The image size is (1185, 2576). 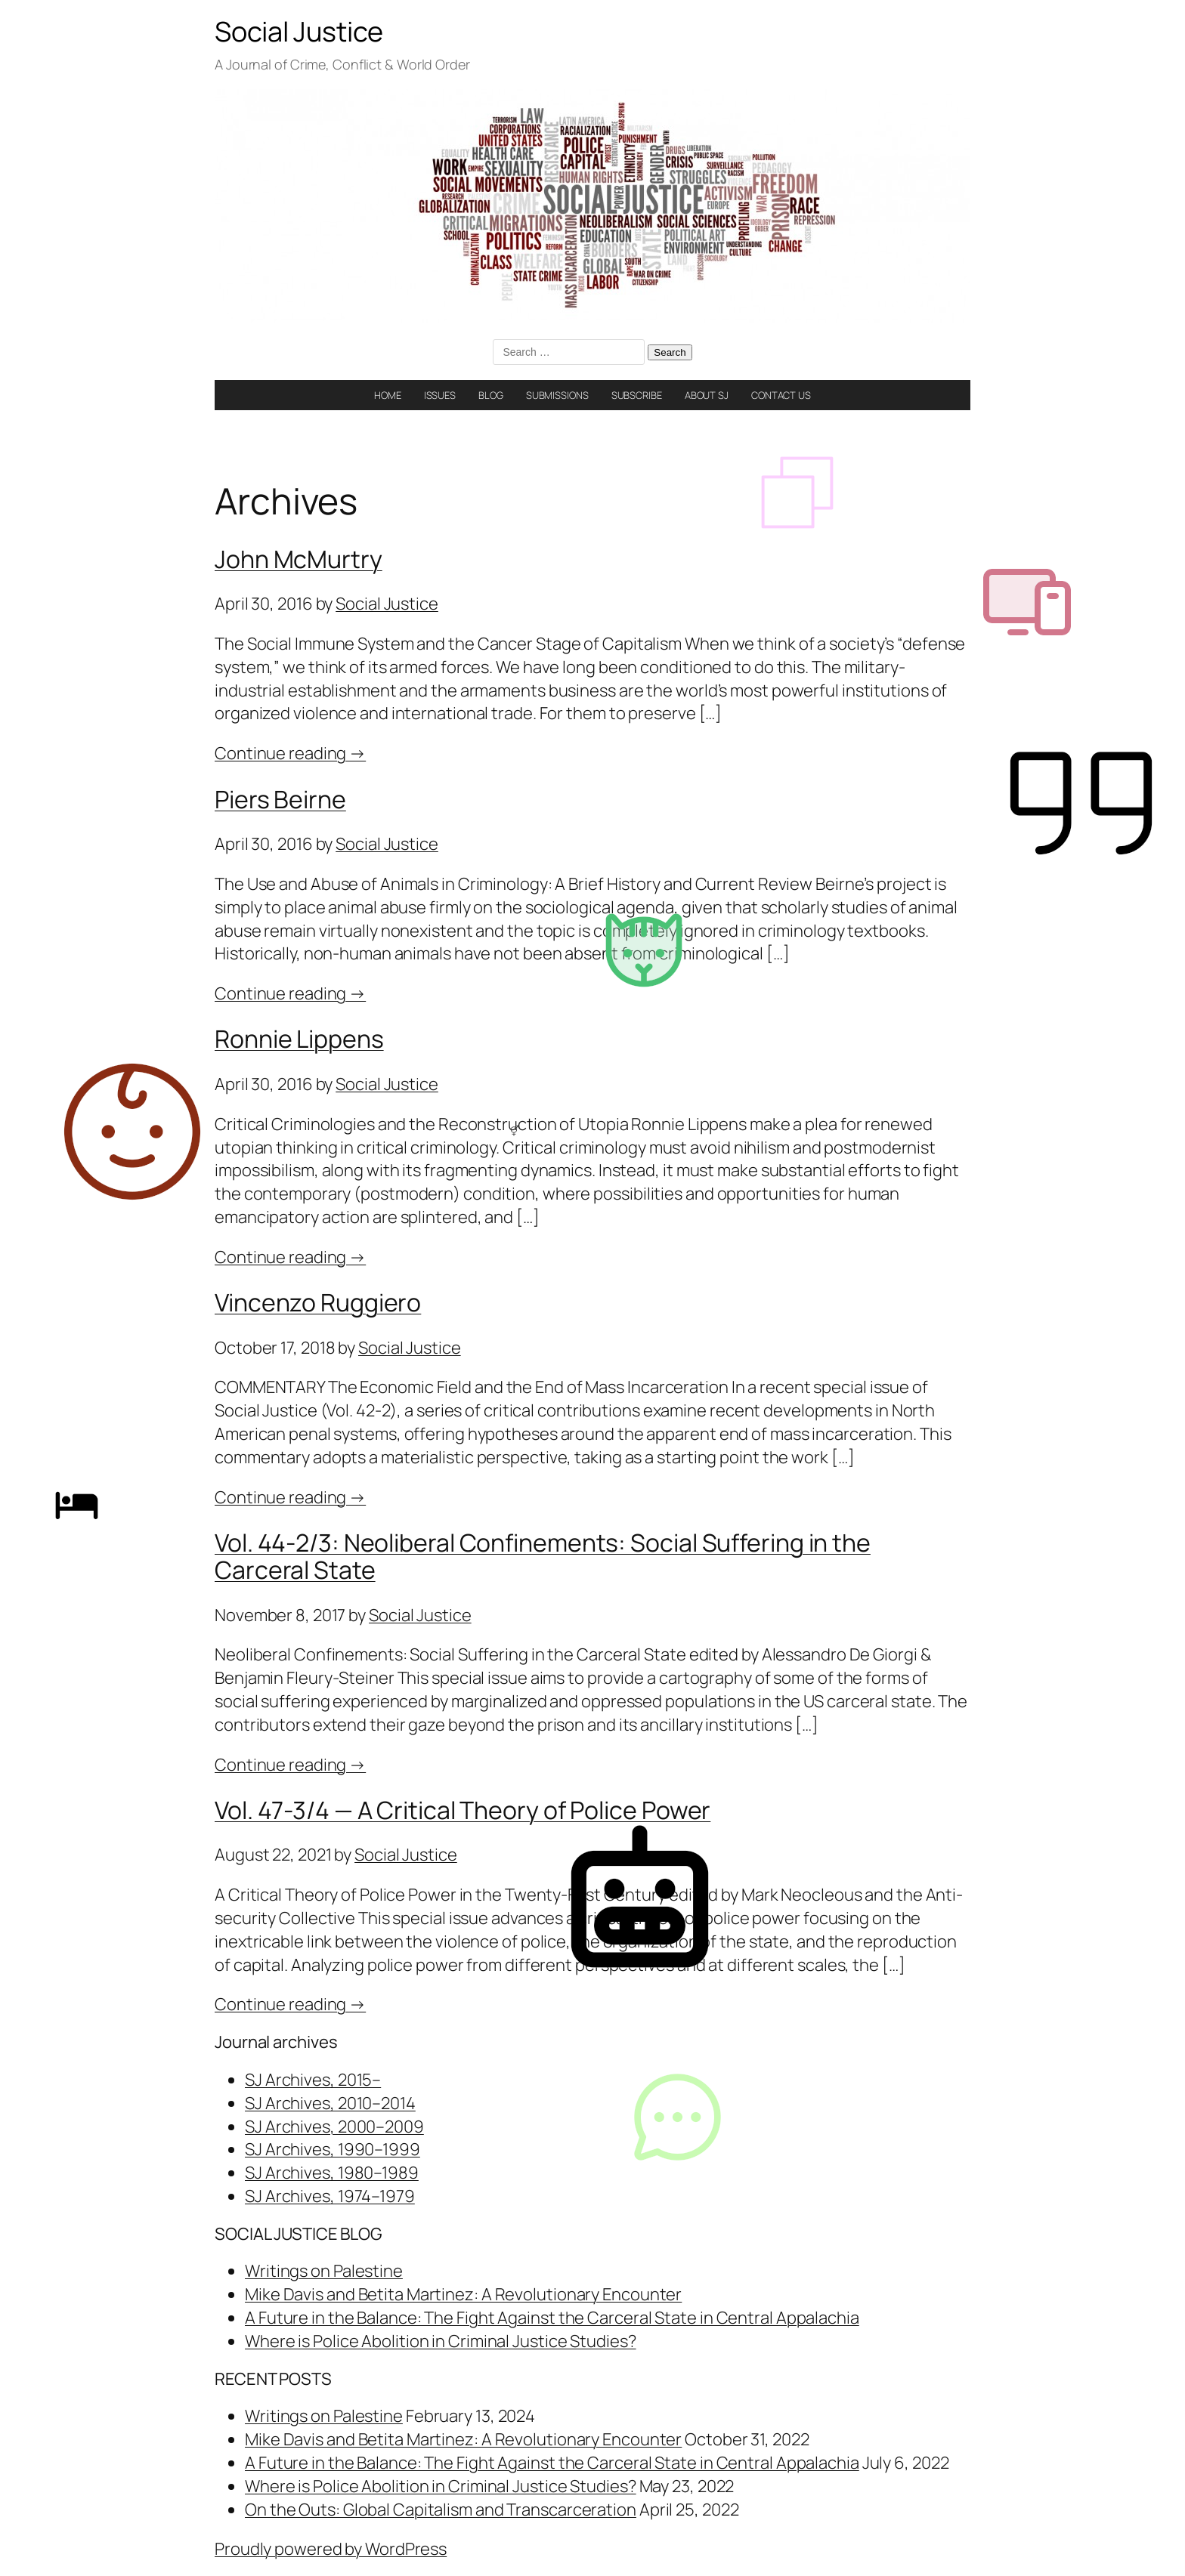 I want to click on indicates intersex gender identity option, so click(x=514, y=1130).